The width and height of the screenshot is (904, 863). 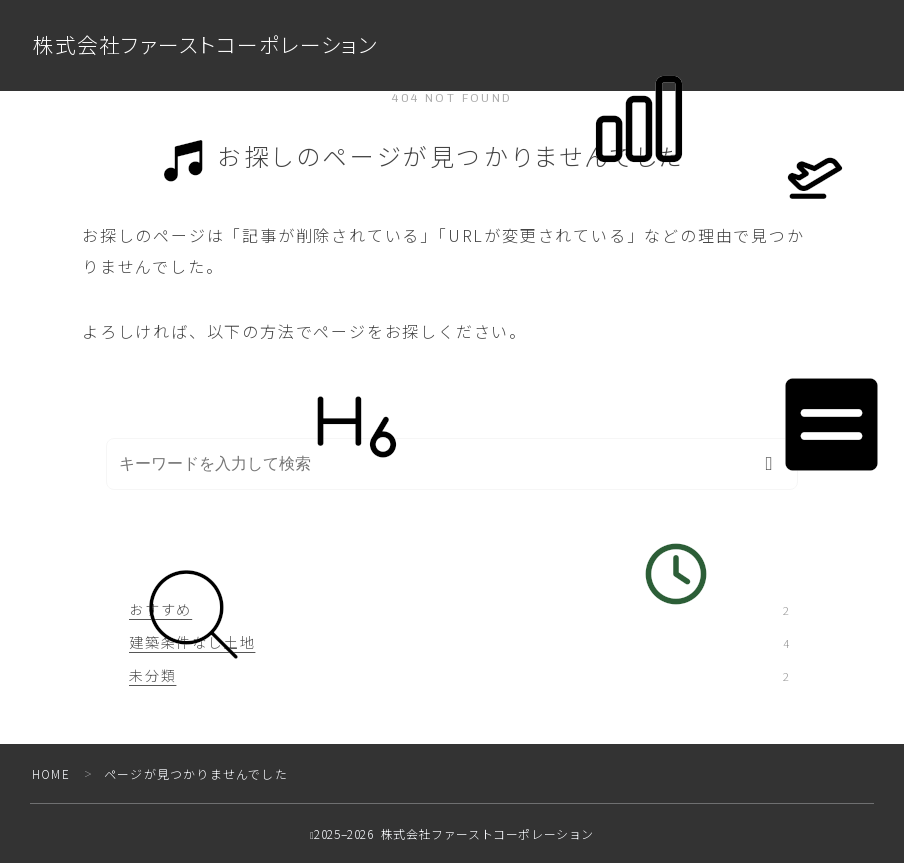 What do you see at coordinates (639, 119) in the screenshot?
I see `view analytics and statistics` at bounding box center [639, 119].